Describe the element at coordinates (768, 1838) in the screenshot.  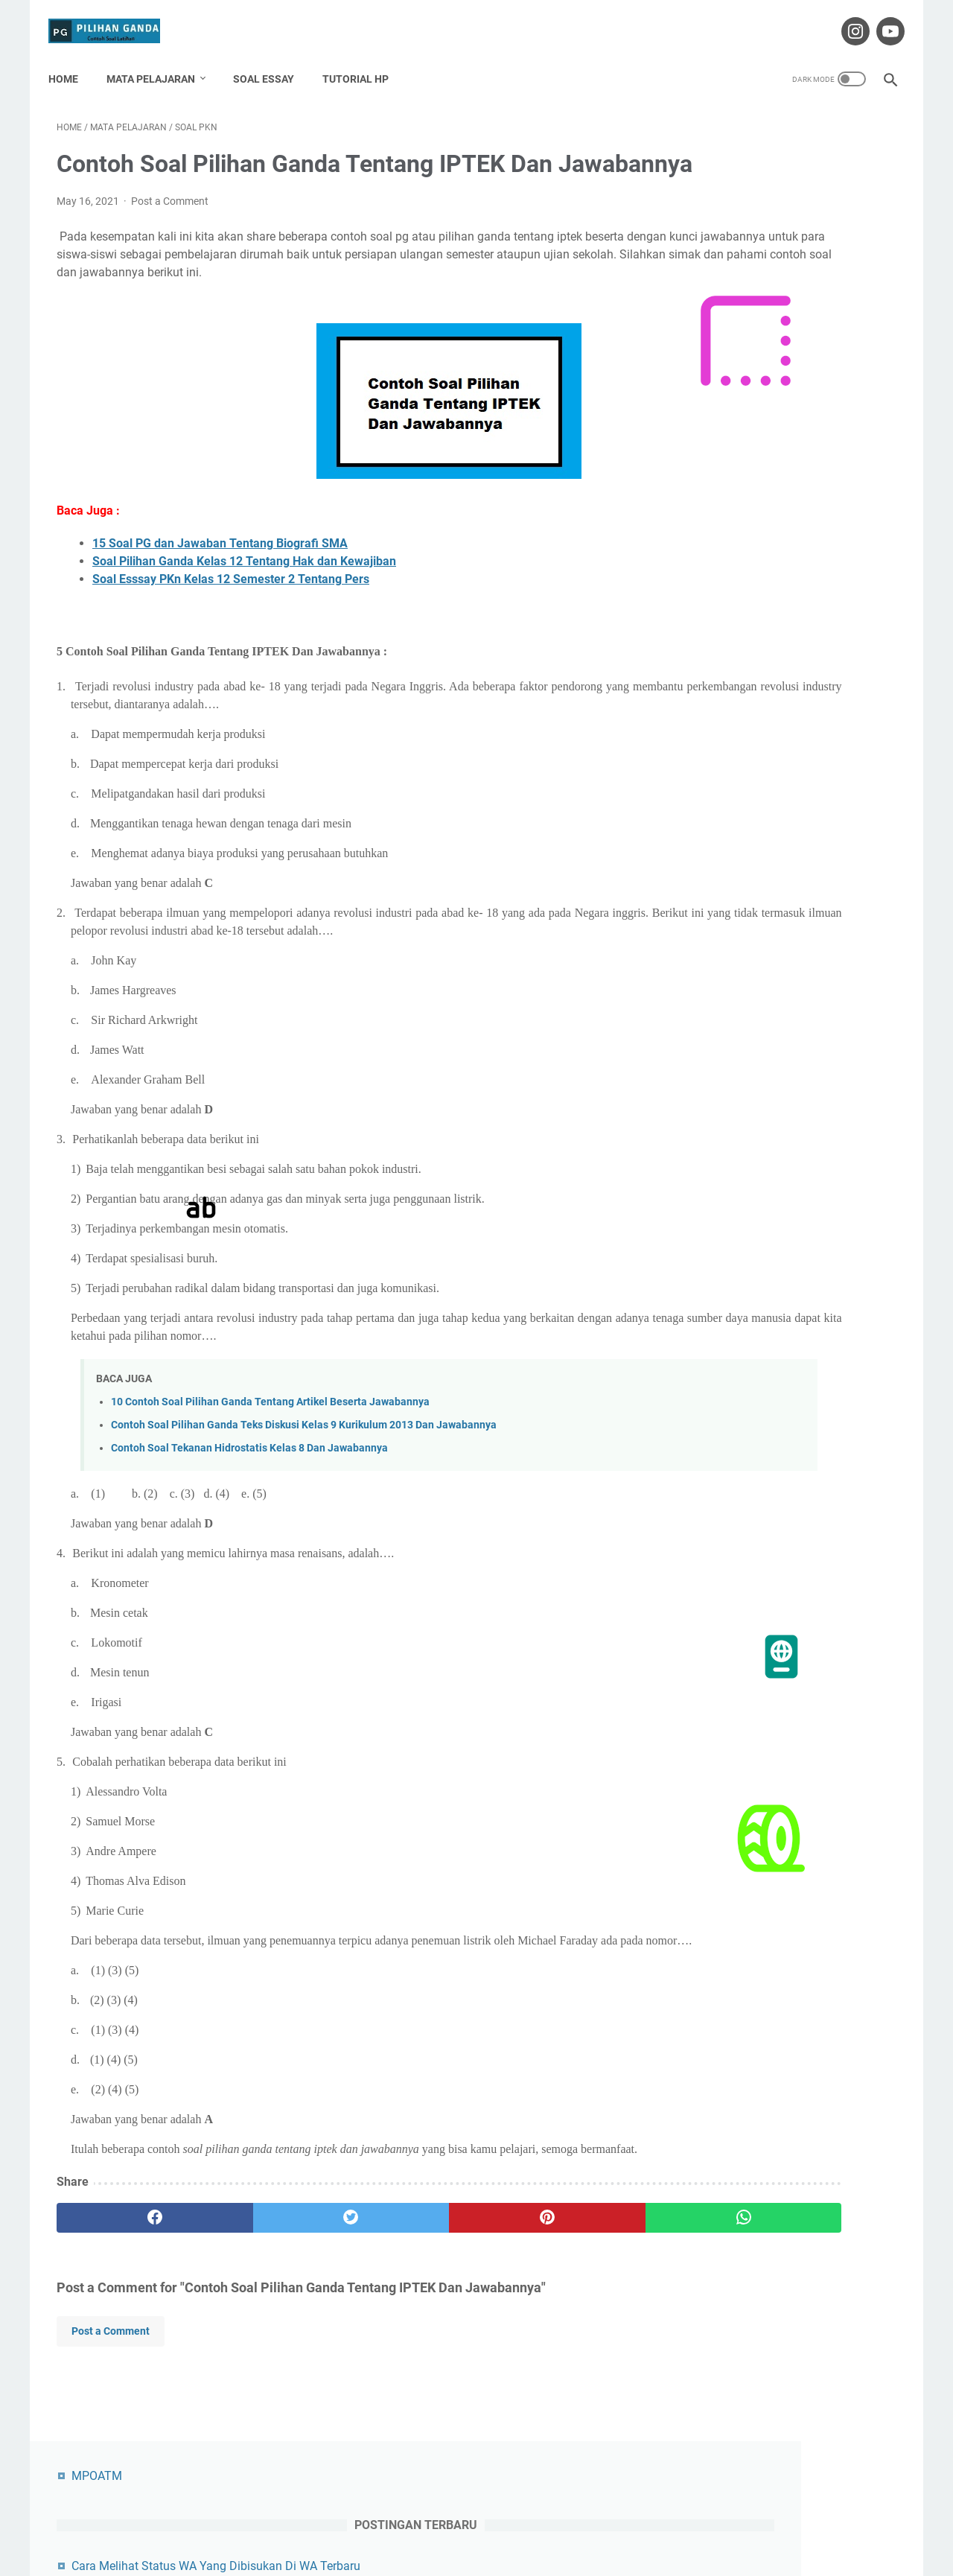
I see `view tire pressure or status` at that location.